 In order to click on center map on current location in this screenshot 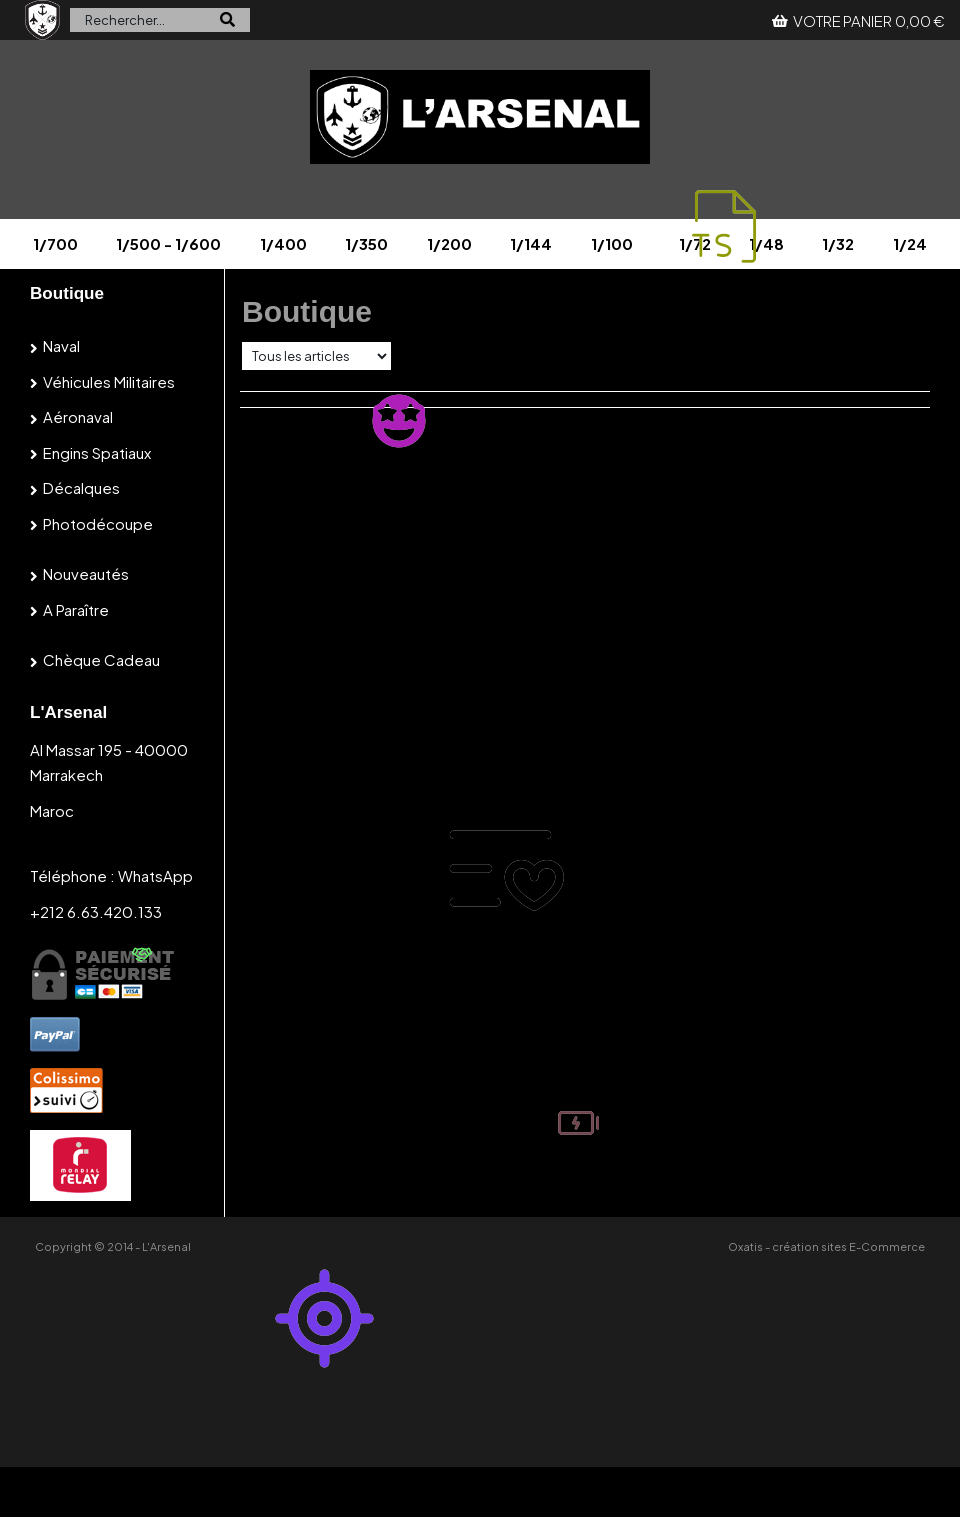, I will do `click(324, 1318)`.